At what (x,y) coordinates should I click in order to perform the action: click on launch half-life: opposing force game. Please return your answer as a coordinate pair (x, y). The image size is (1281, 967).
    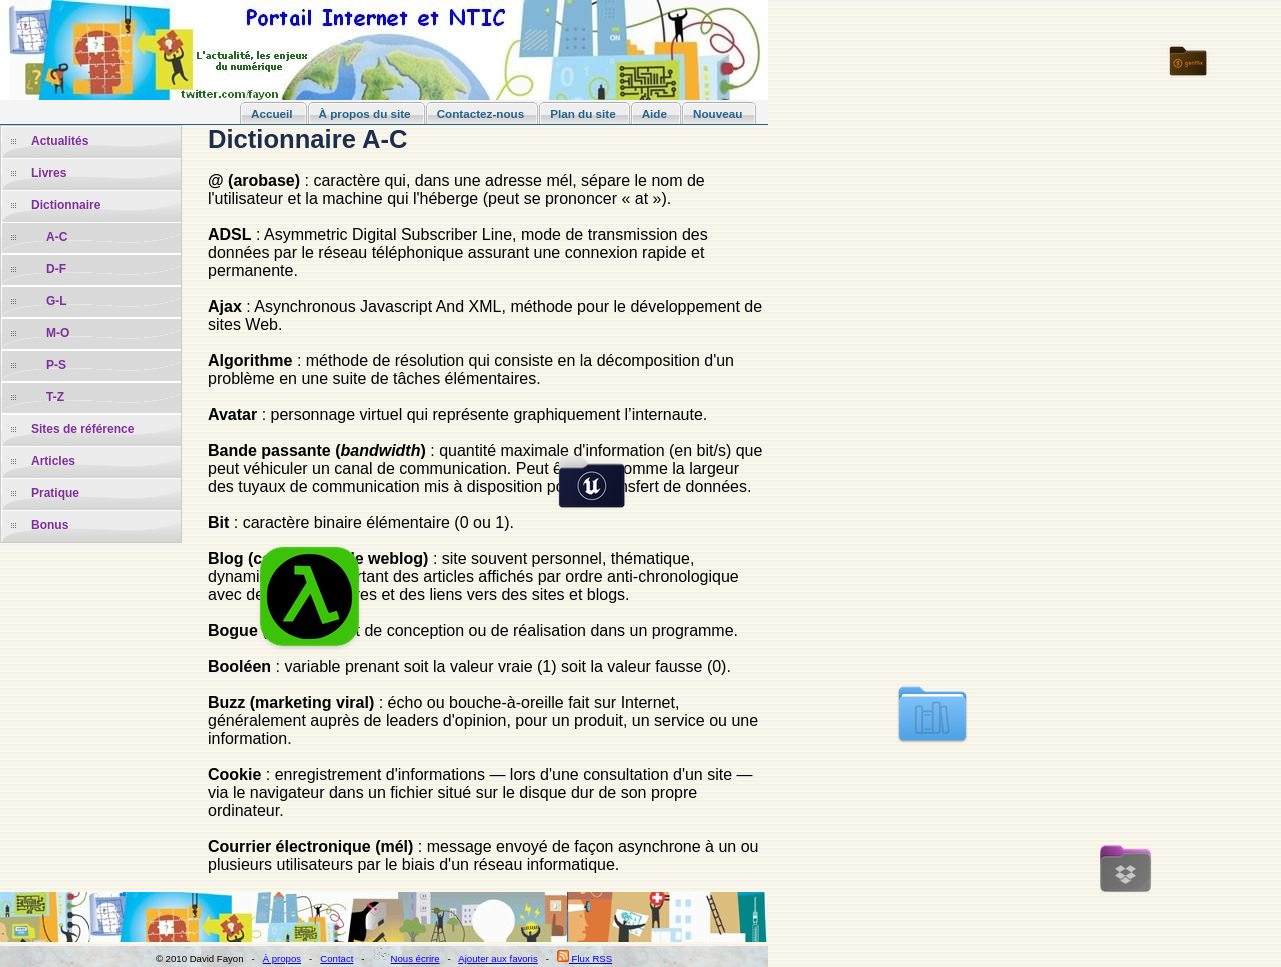
    Looking at the image, I should click on (309, 596).